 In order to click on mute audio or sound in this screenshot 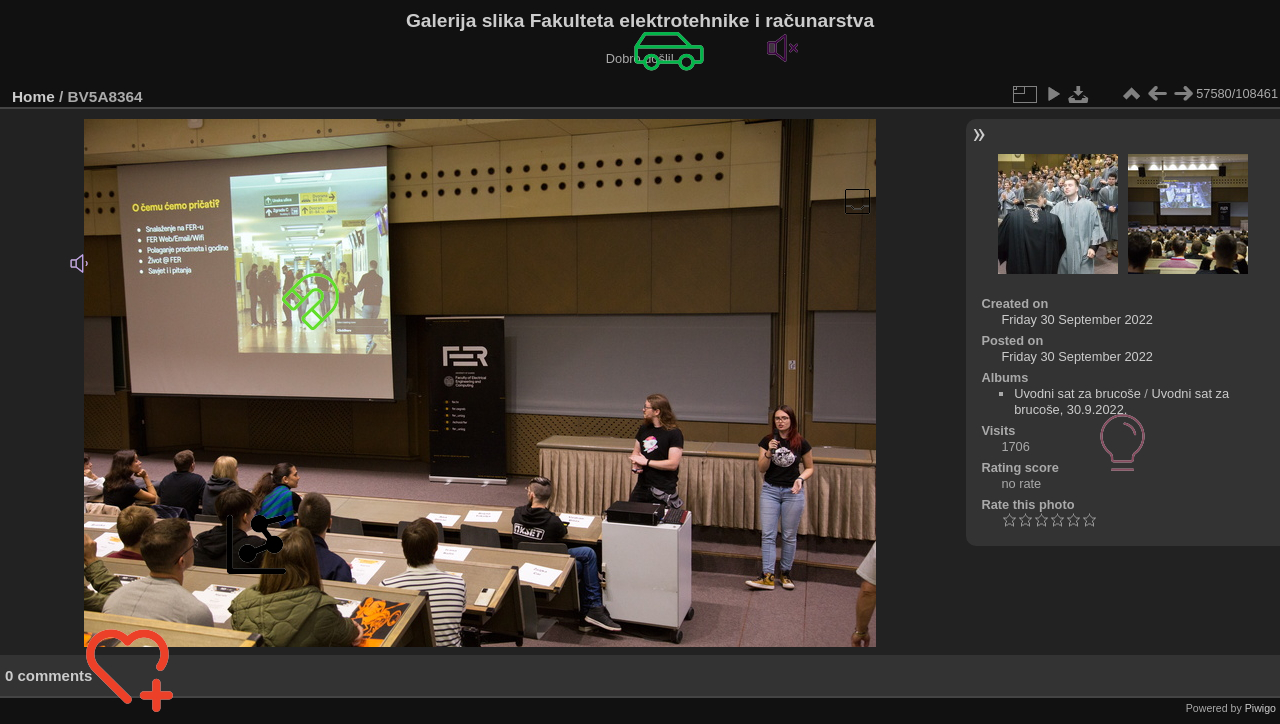, I will do `click(782, 48)`.